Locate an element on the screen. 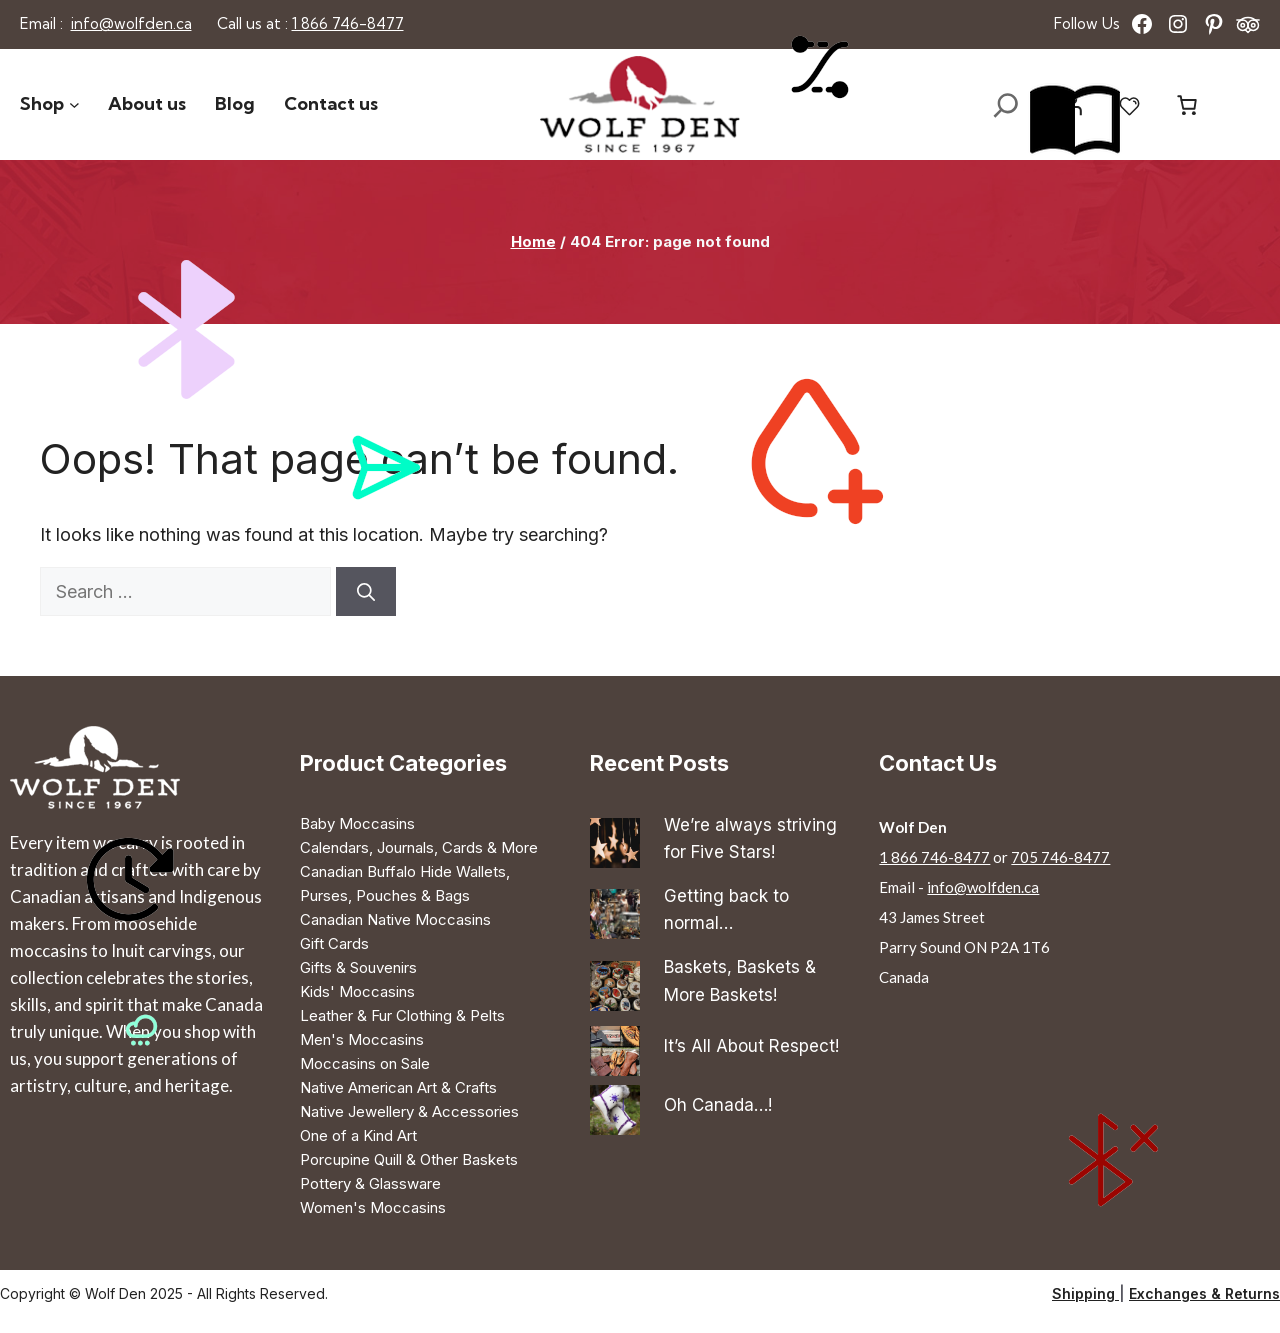 This screenshot has width=1280, height=1333. restore from history is located at coordinates (128, 879).